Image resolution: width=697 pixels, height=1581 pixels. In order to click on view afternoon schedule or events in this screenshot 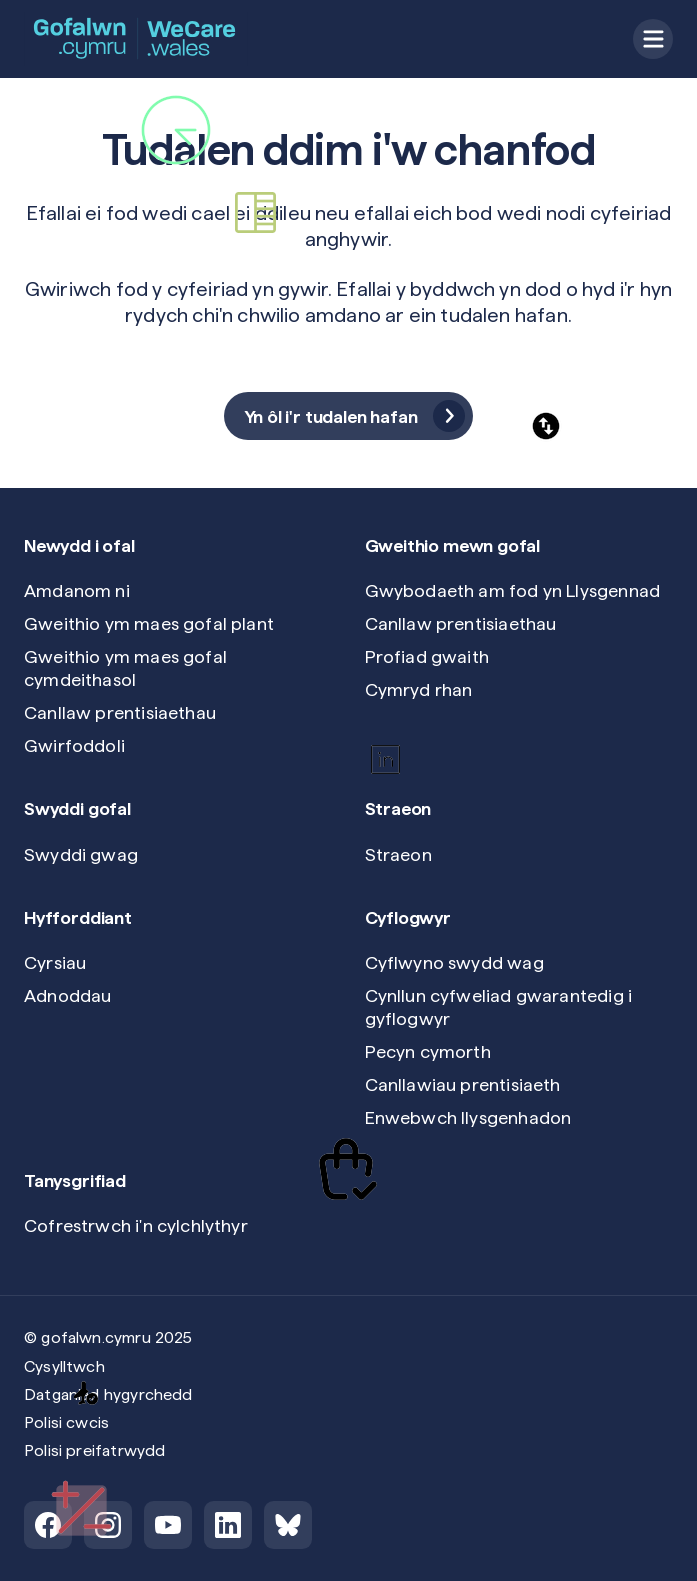, I will do `click(176, 130)`.